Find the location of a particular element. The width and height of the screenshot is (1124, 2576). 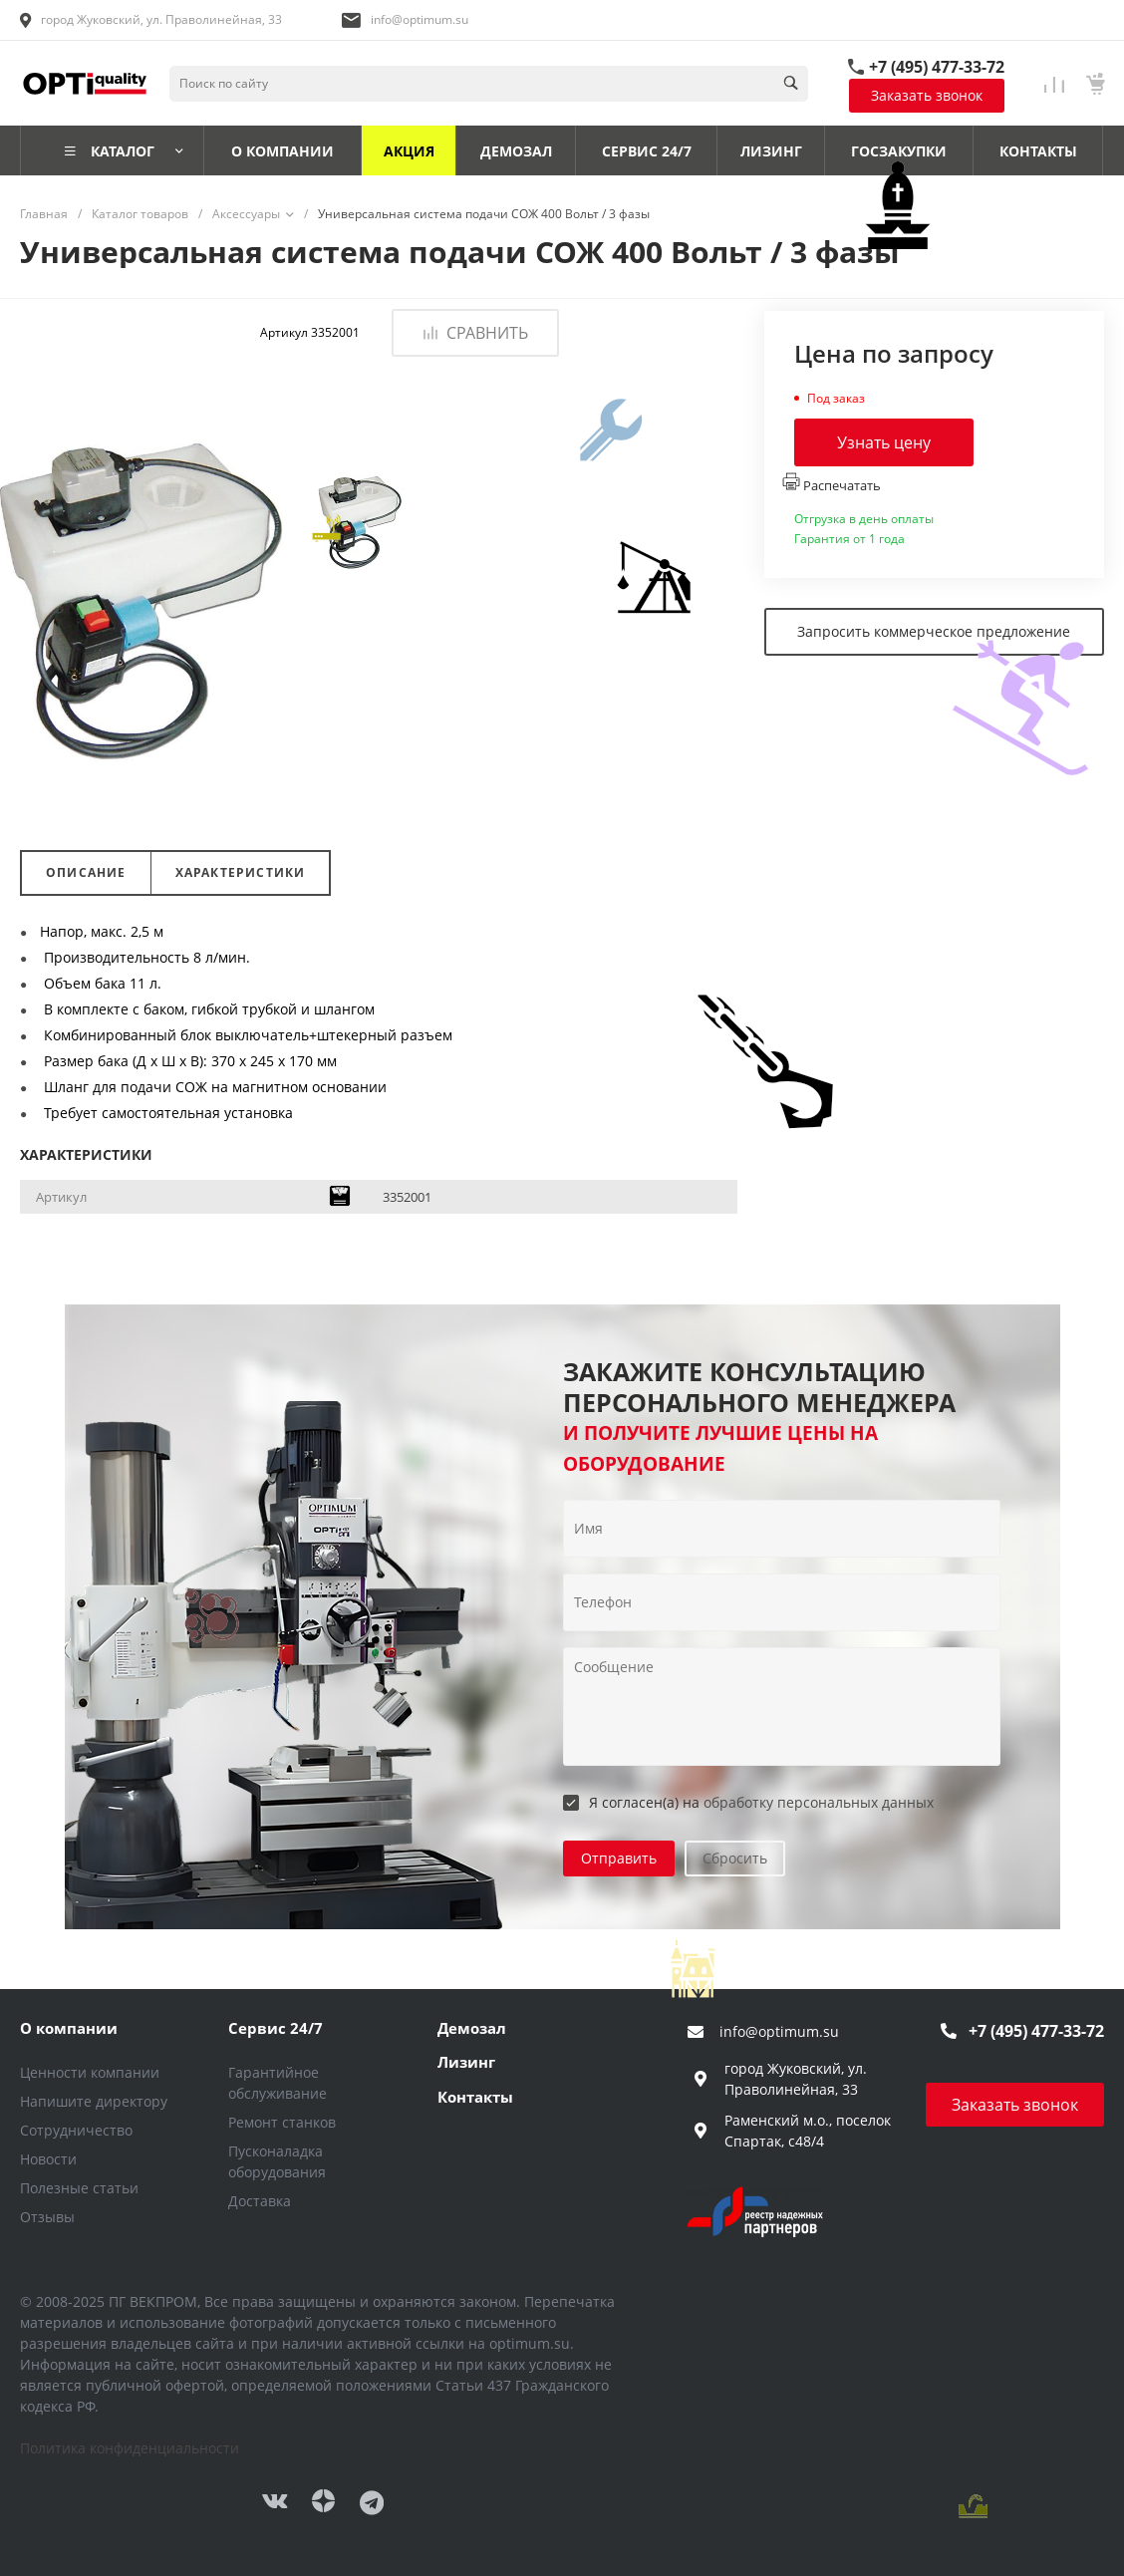

access wifi router settings is located at coordinates (326, 527).